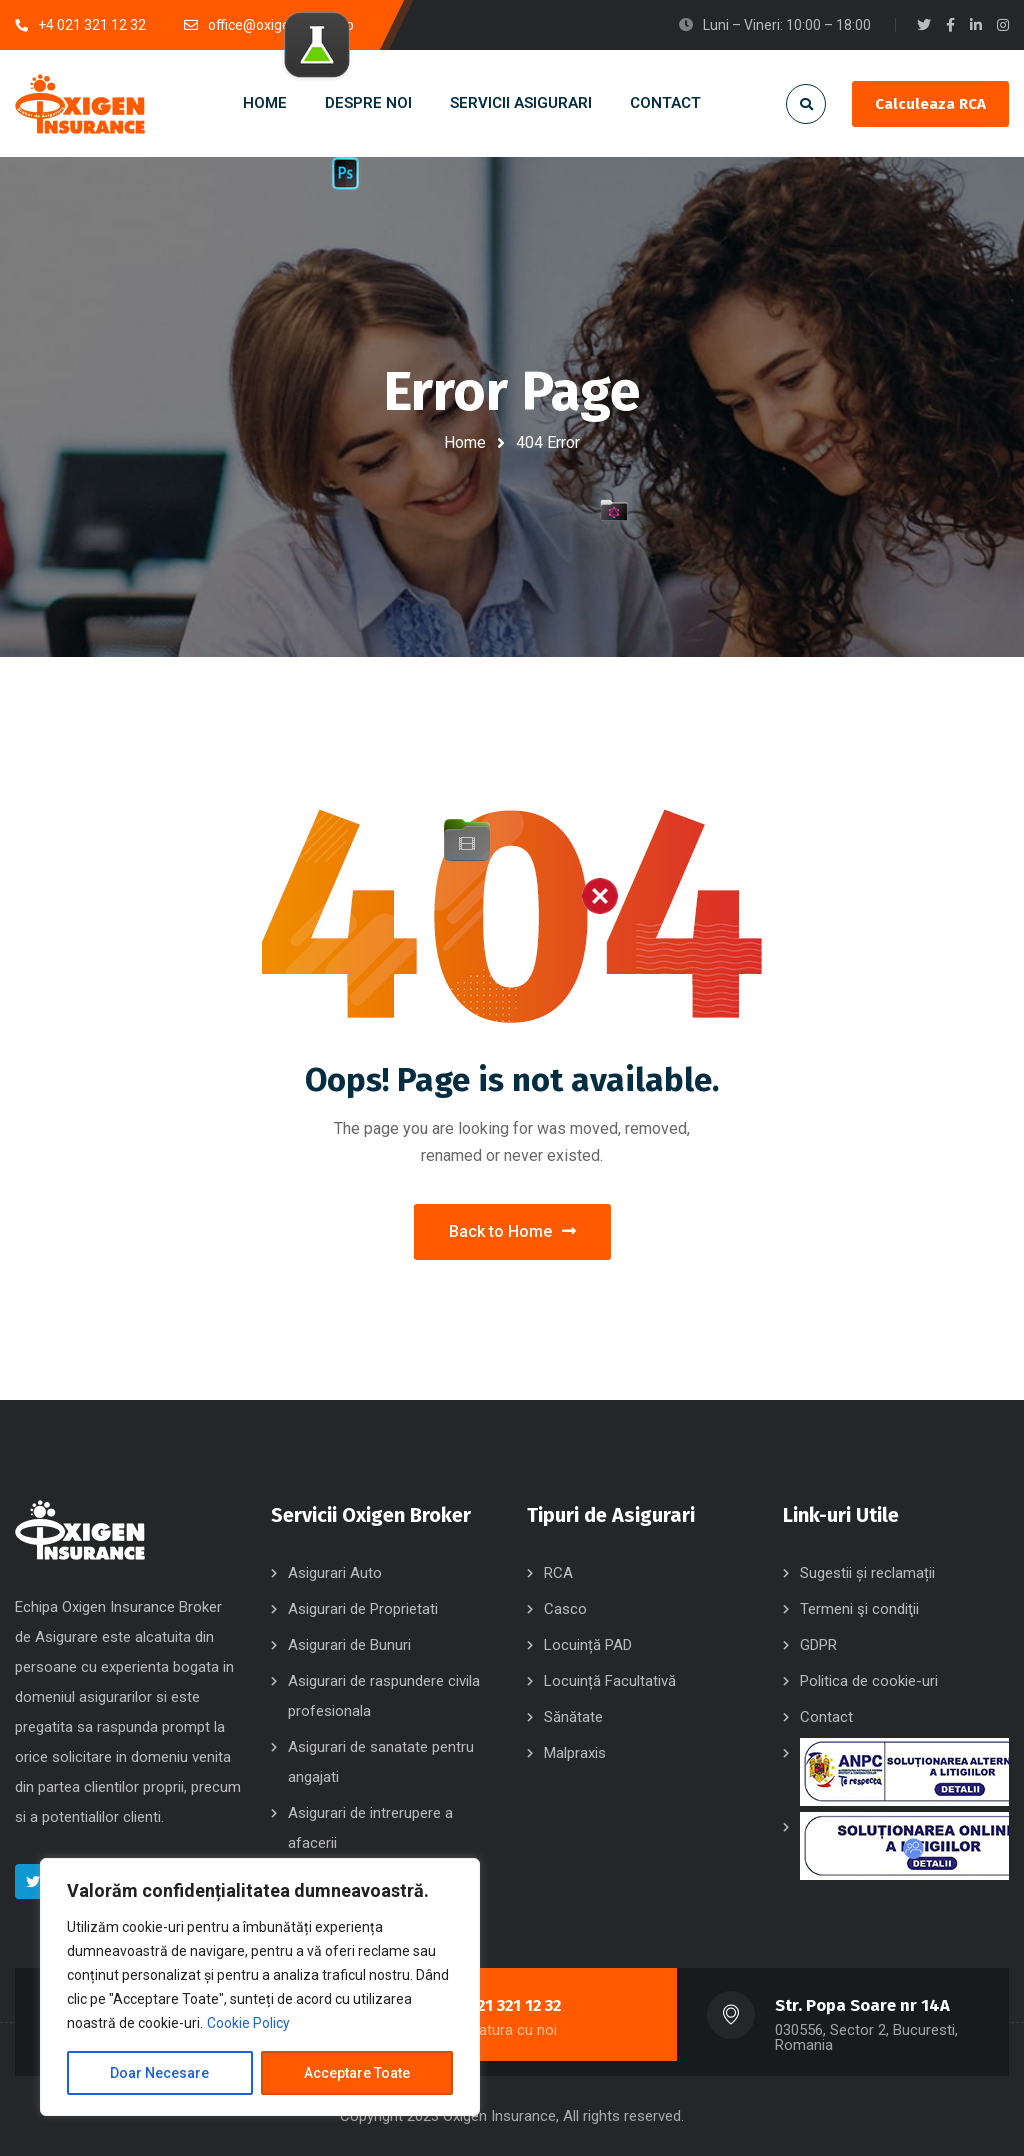  What do you see at coordinates (345, 173) in the screenshot?
I see `adobe photoshop file type indicator` at bounding box center [345, 173].